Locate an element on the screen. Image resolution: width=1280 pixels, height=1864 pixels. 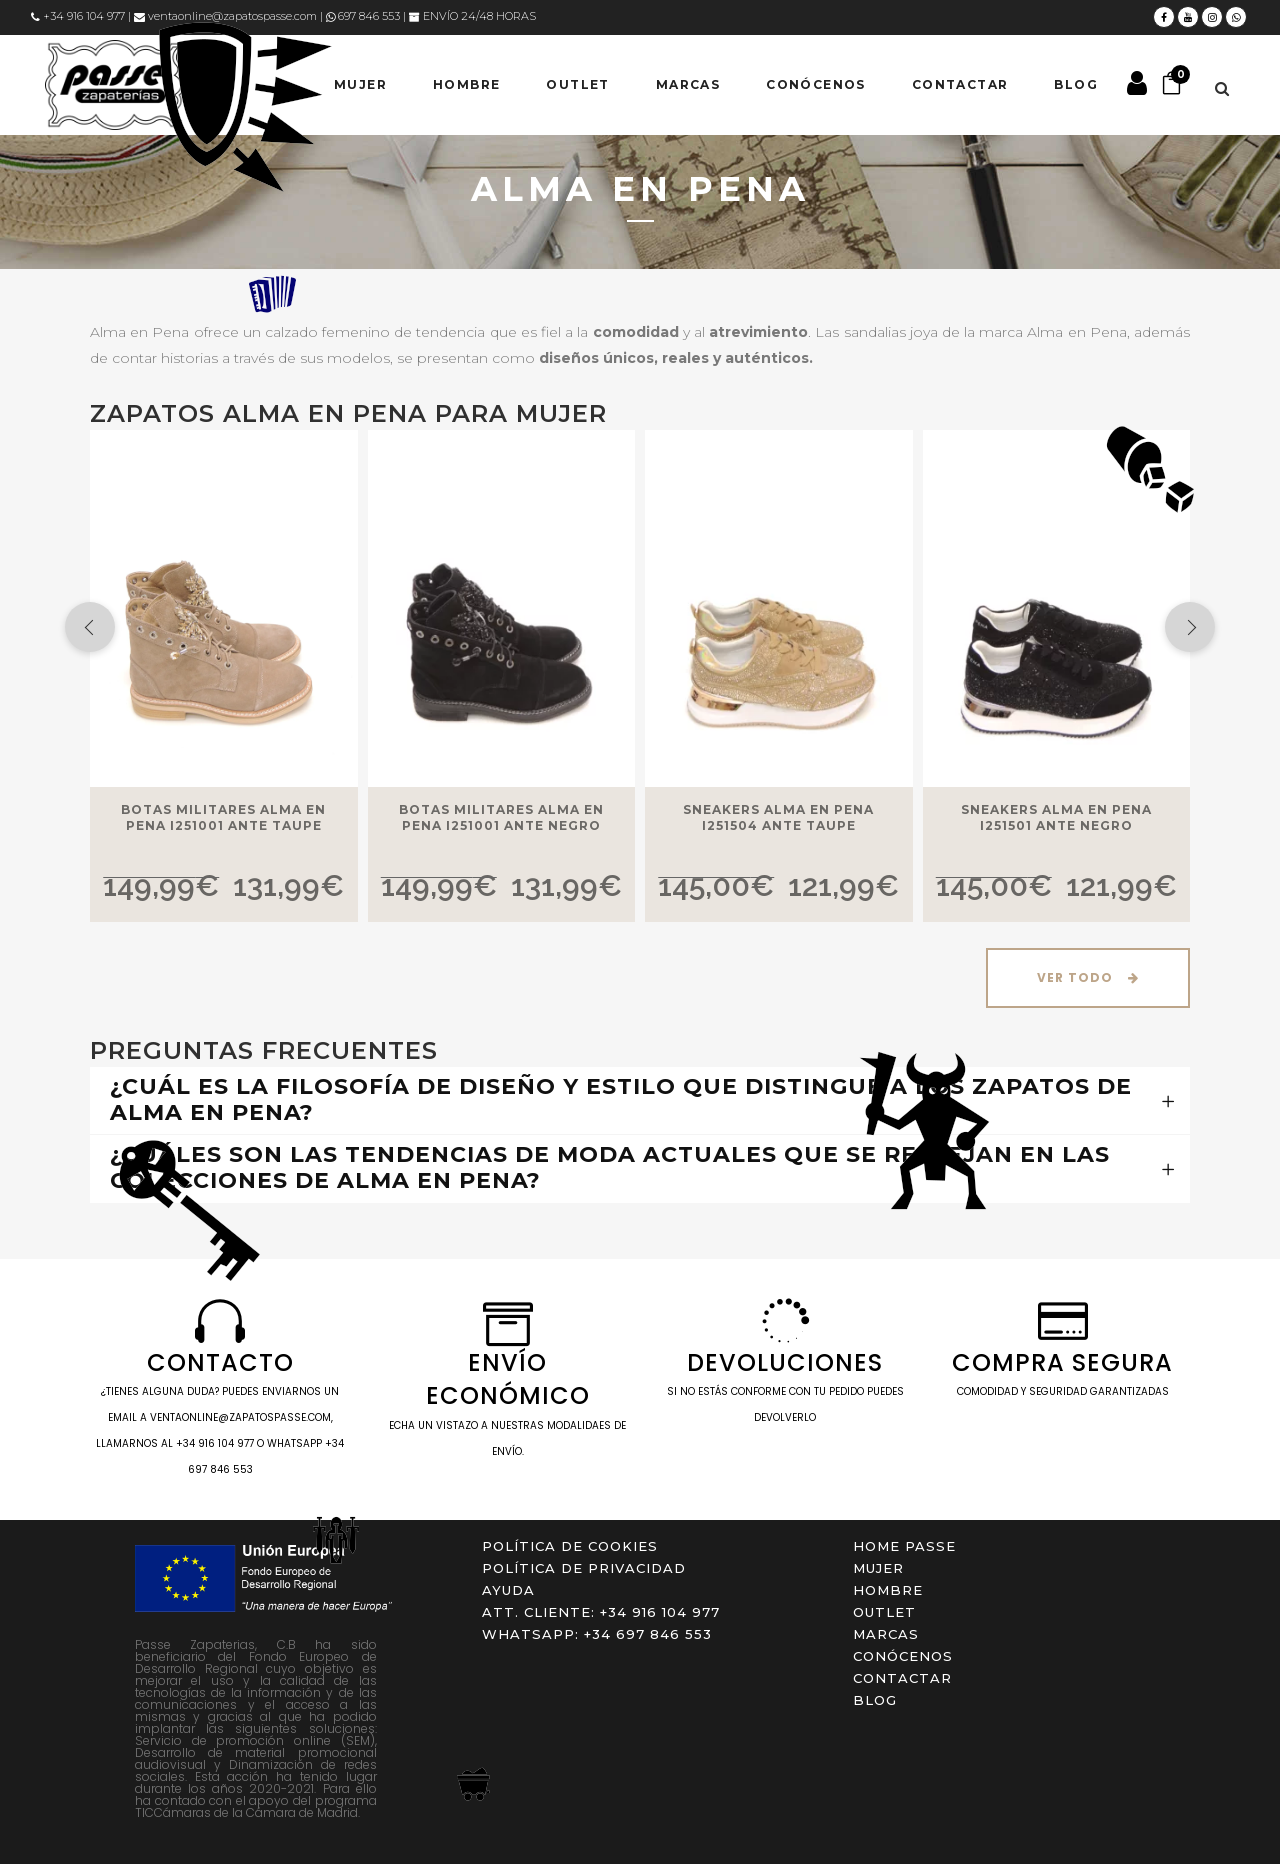
indicates damage blocked or deflected is located at coordinates (244, 106).